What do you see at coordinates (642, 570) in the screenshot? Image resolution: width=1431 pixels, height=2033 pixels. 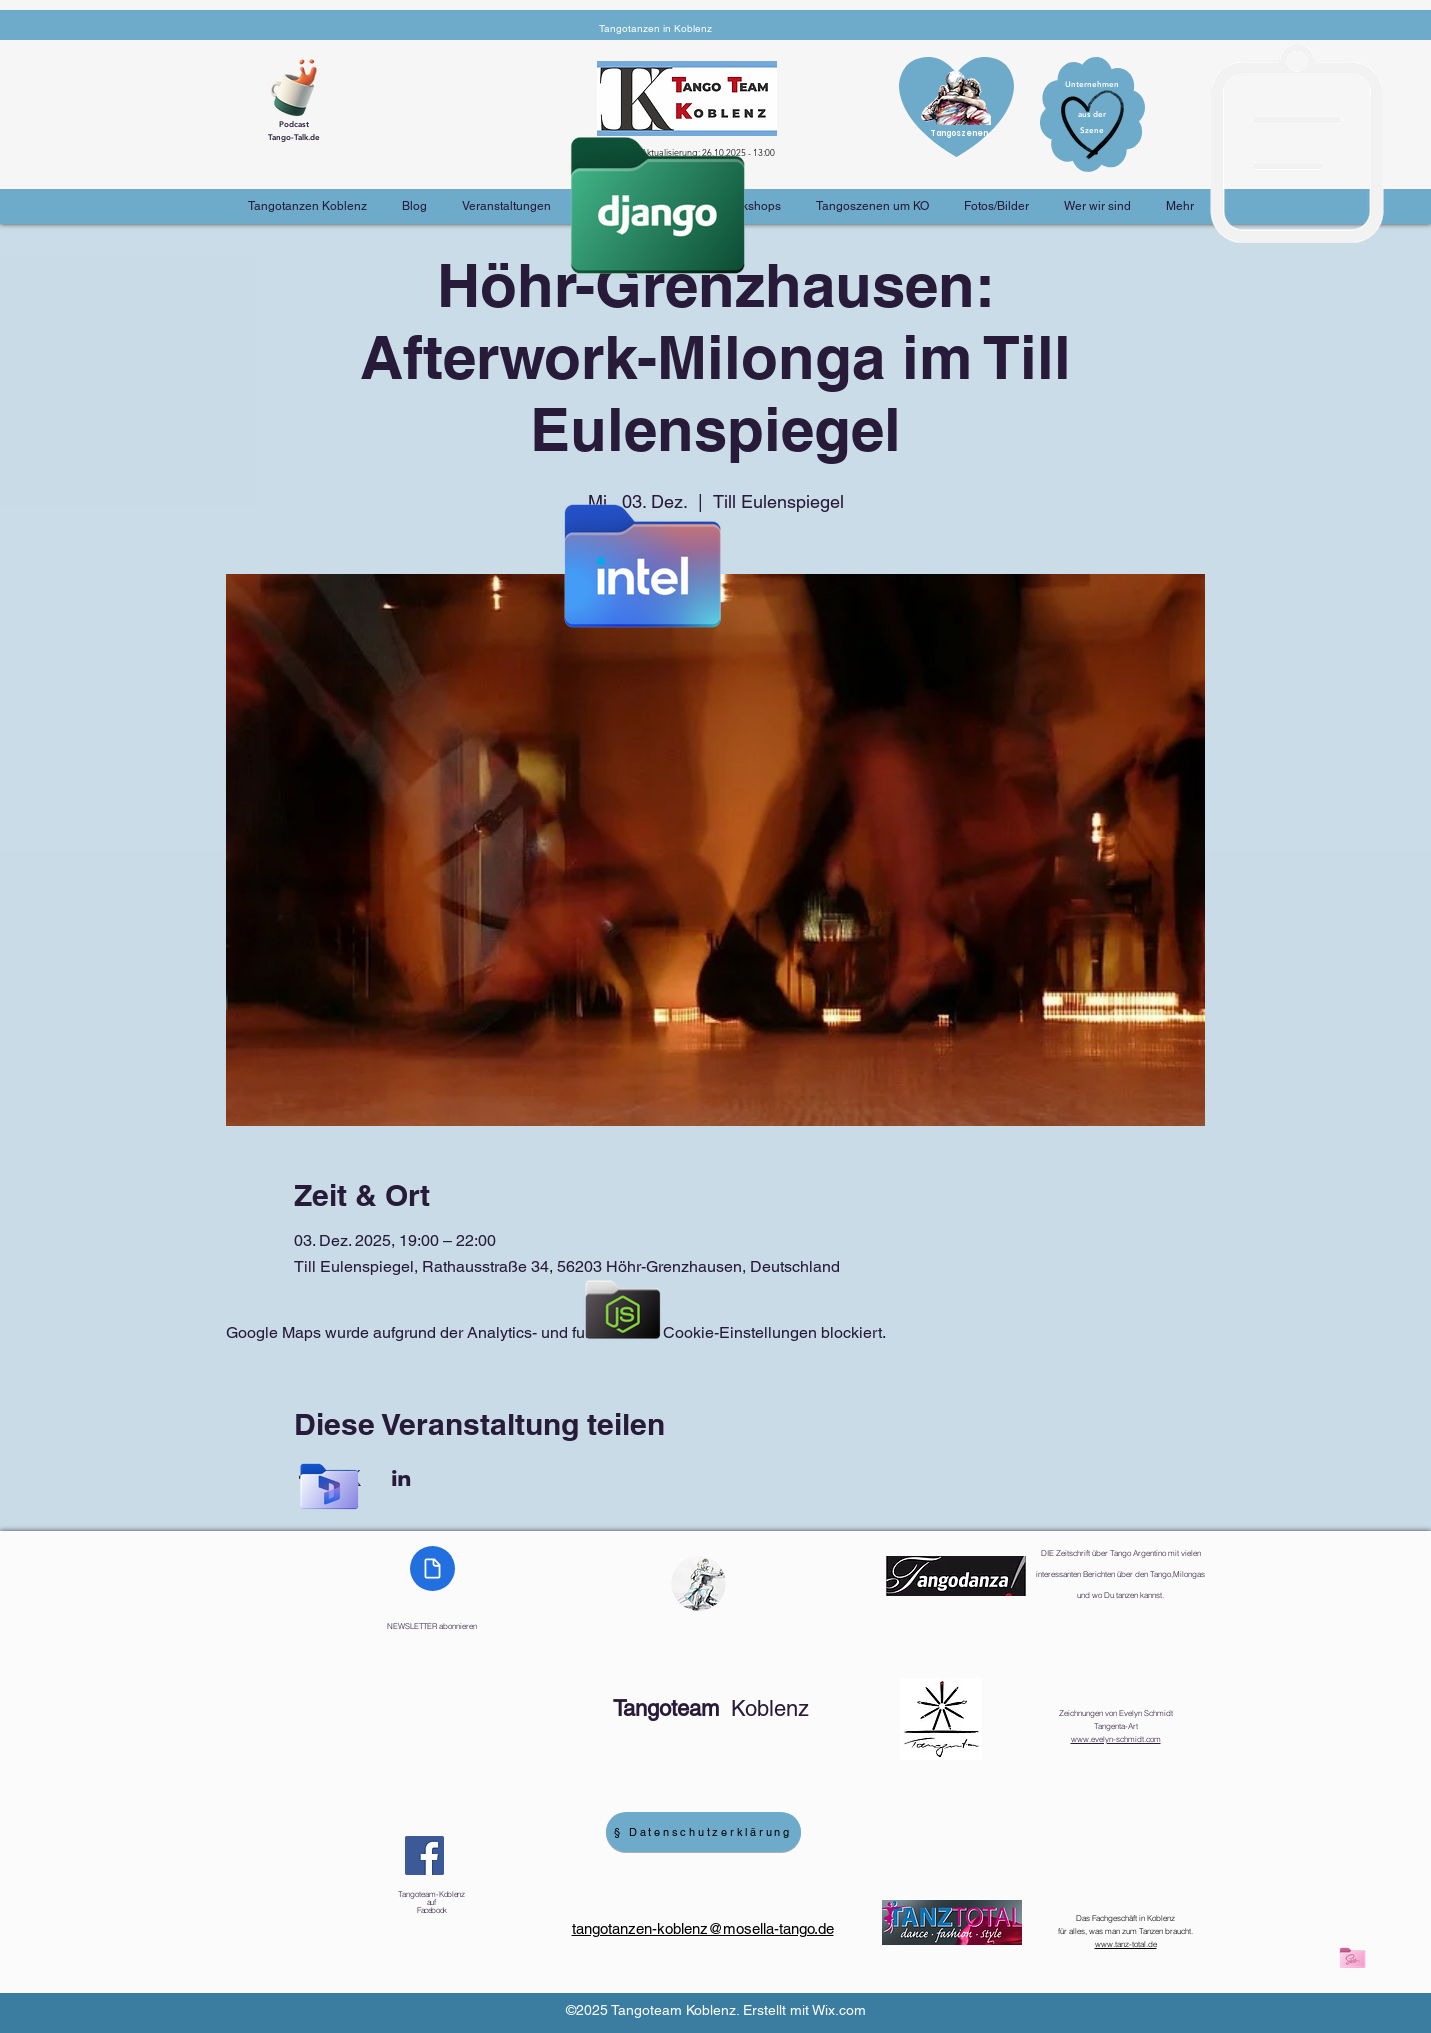 I see `folder containing intel-related files or software` at bounding box center [642, 570].